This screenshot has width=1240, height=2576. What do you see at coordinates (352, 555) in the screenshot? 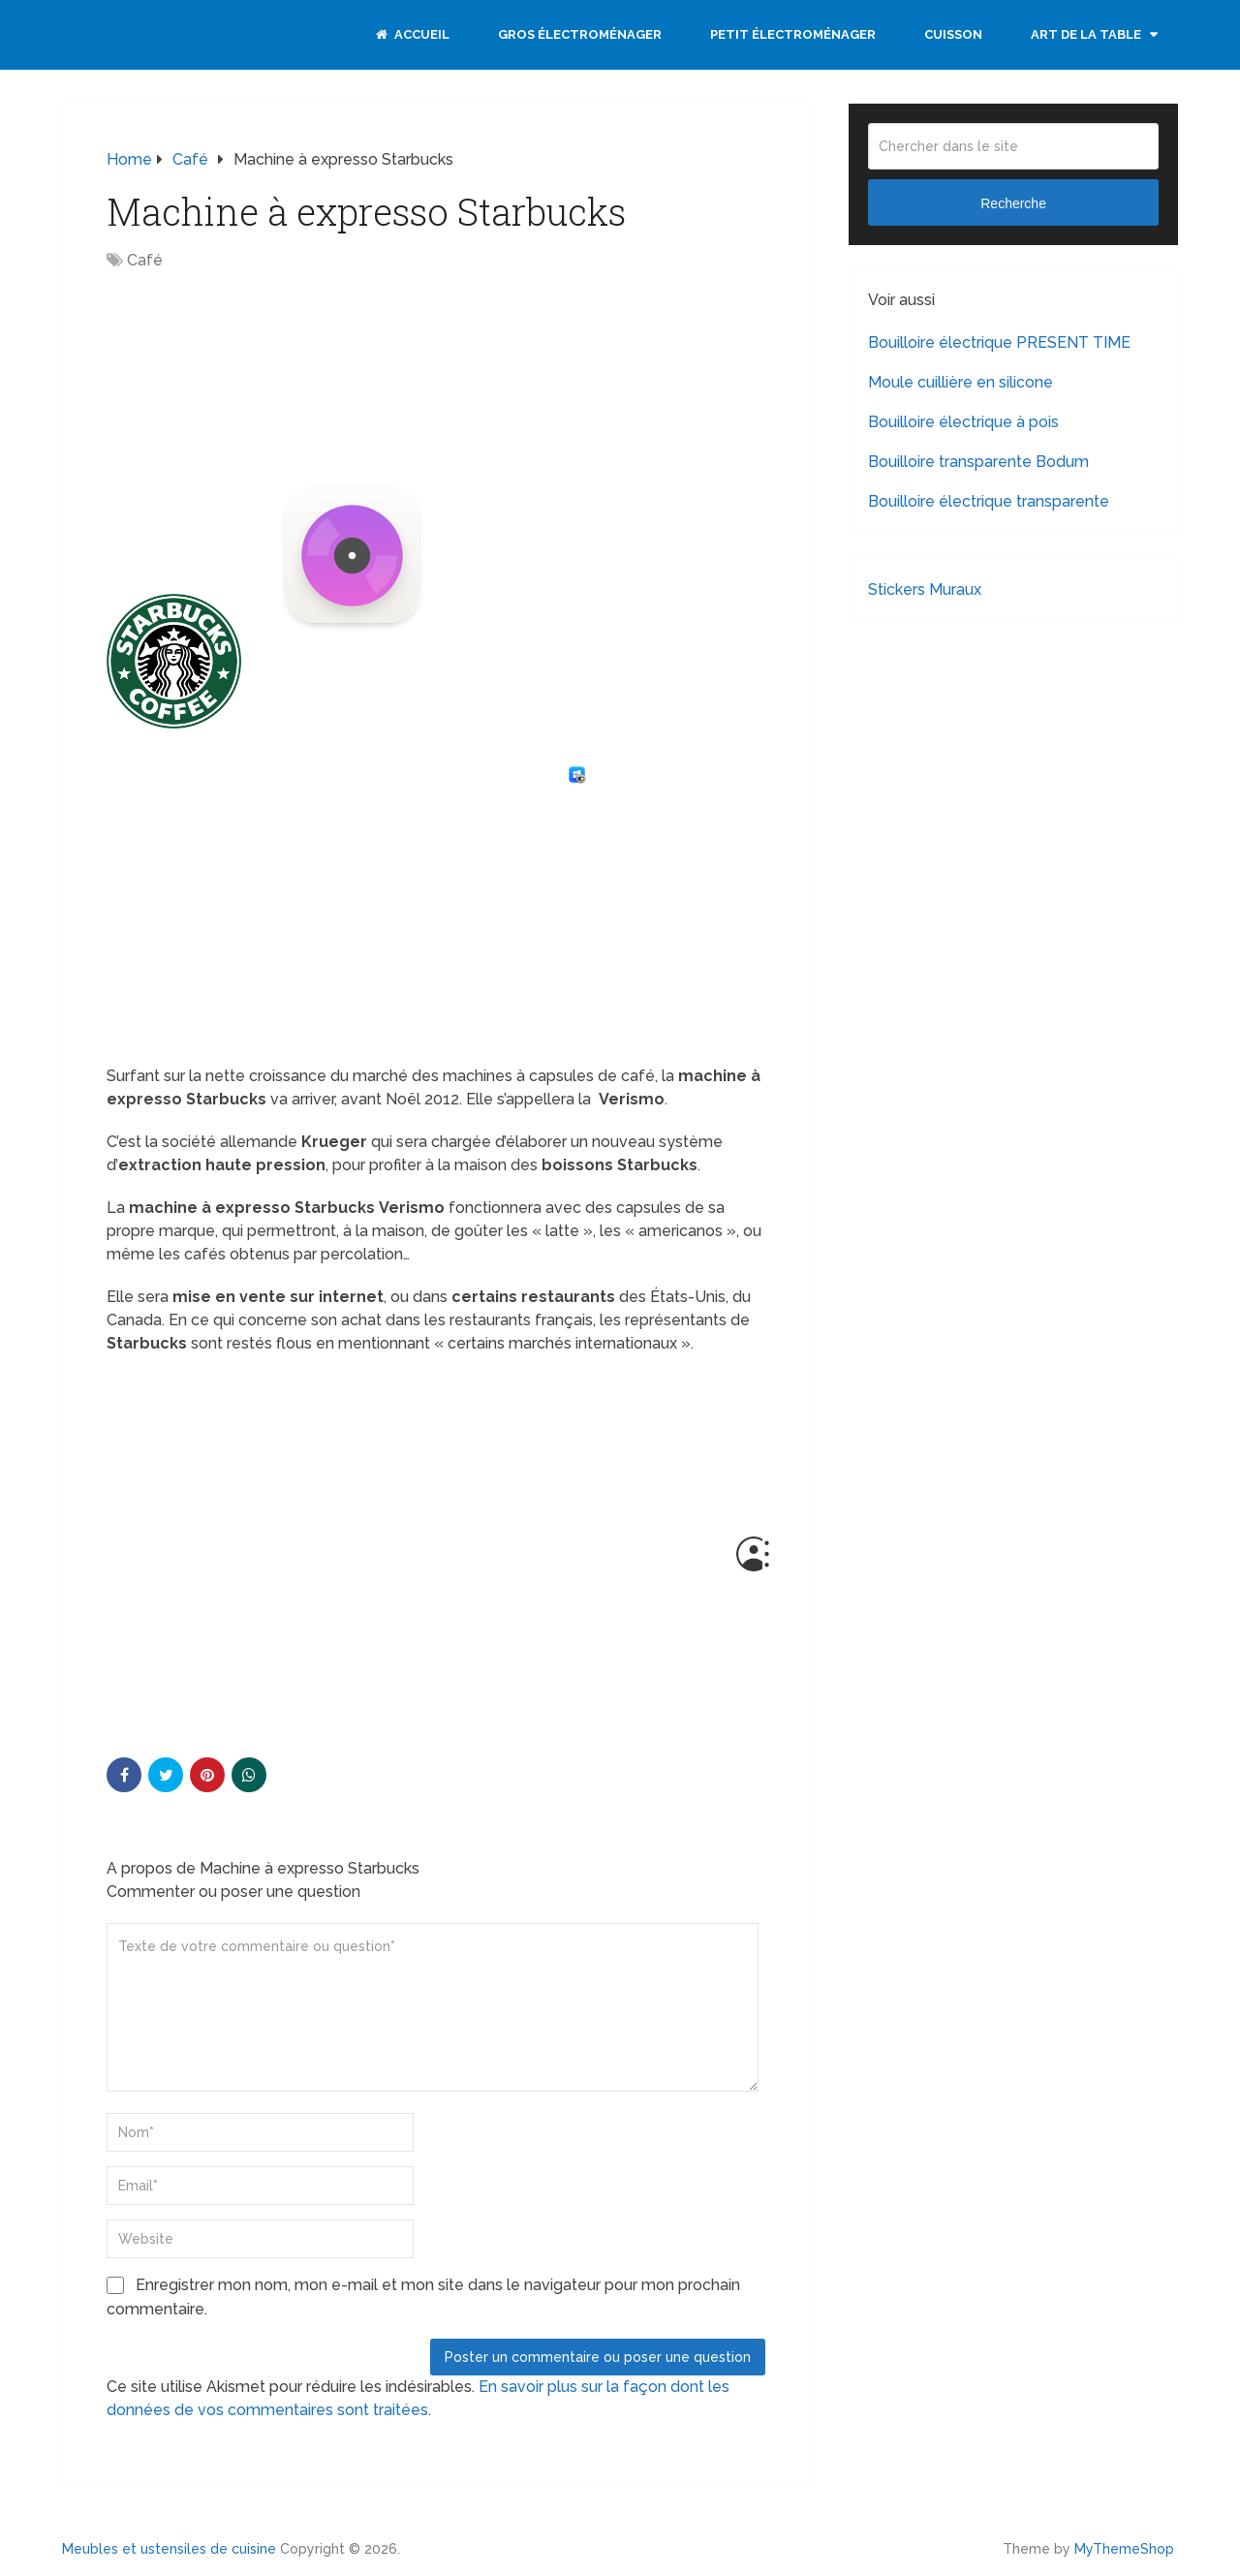
I see `open tauon music box app` at bounding box center [352, 555].